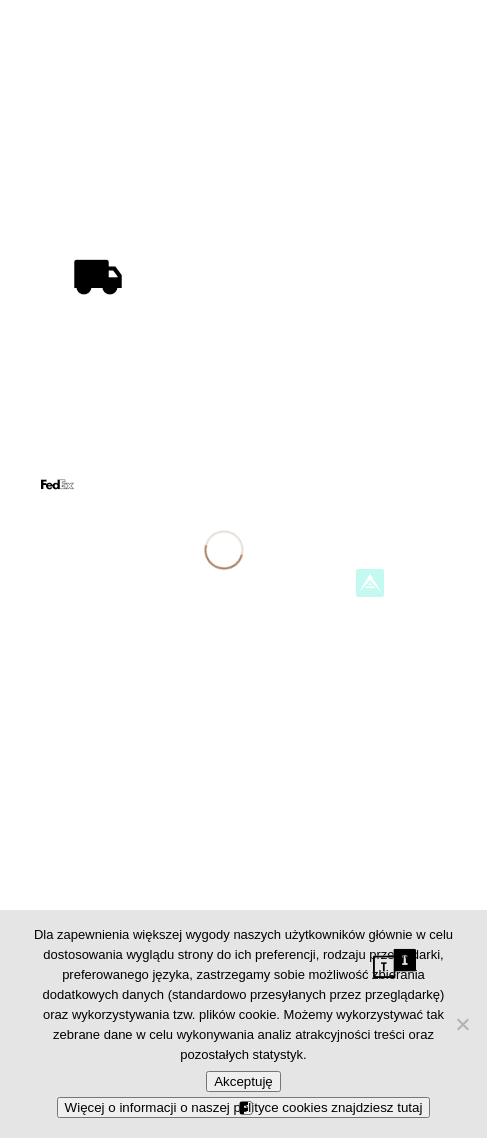  What do you see at coordinates (57, 484) in the screenshot?
I see `fedex shipping or delivery services` at bounding box center [57, 484].